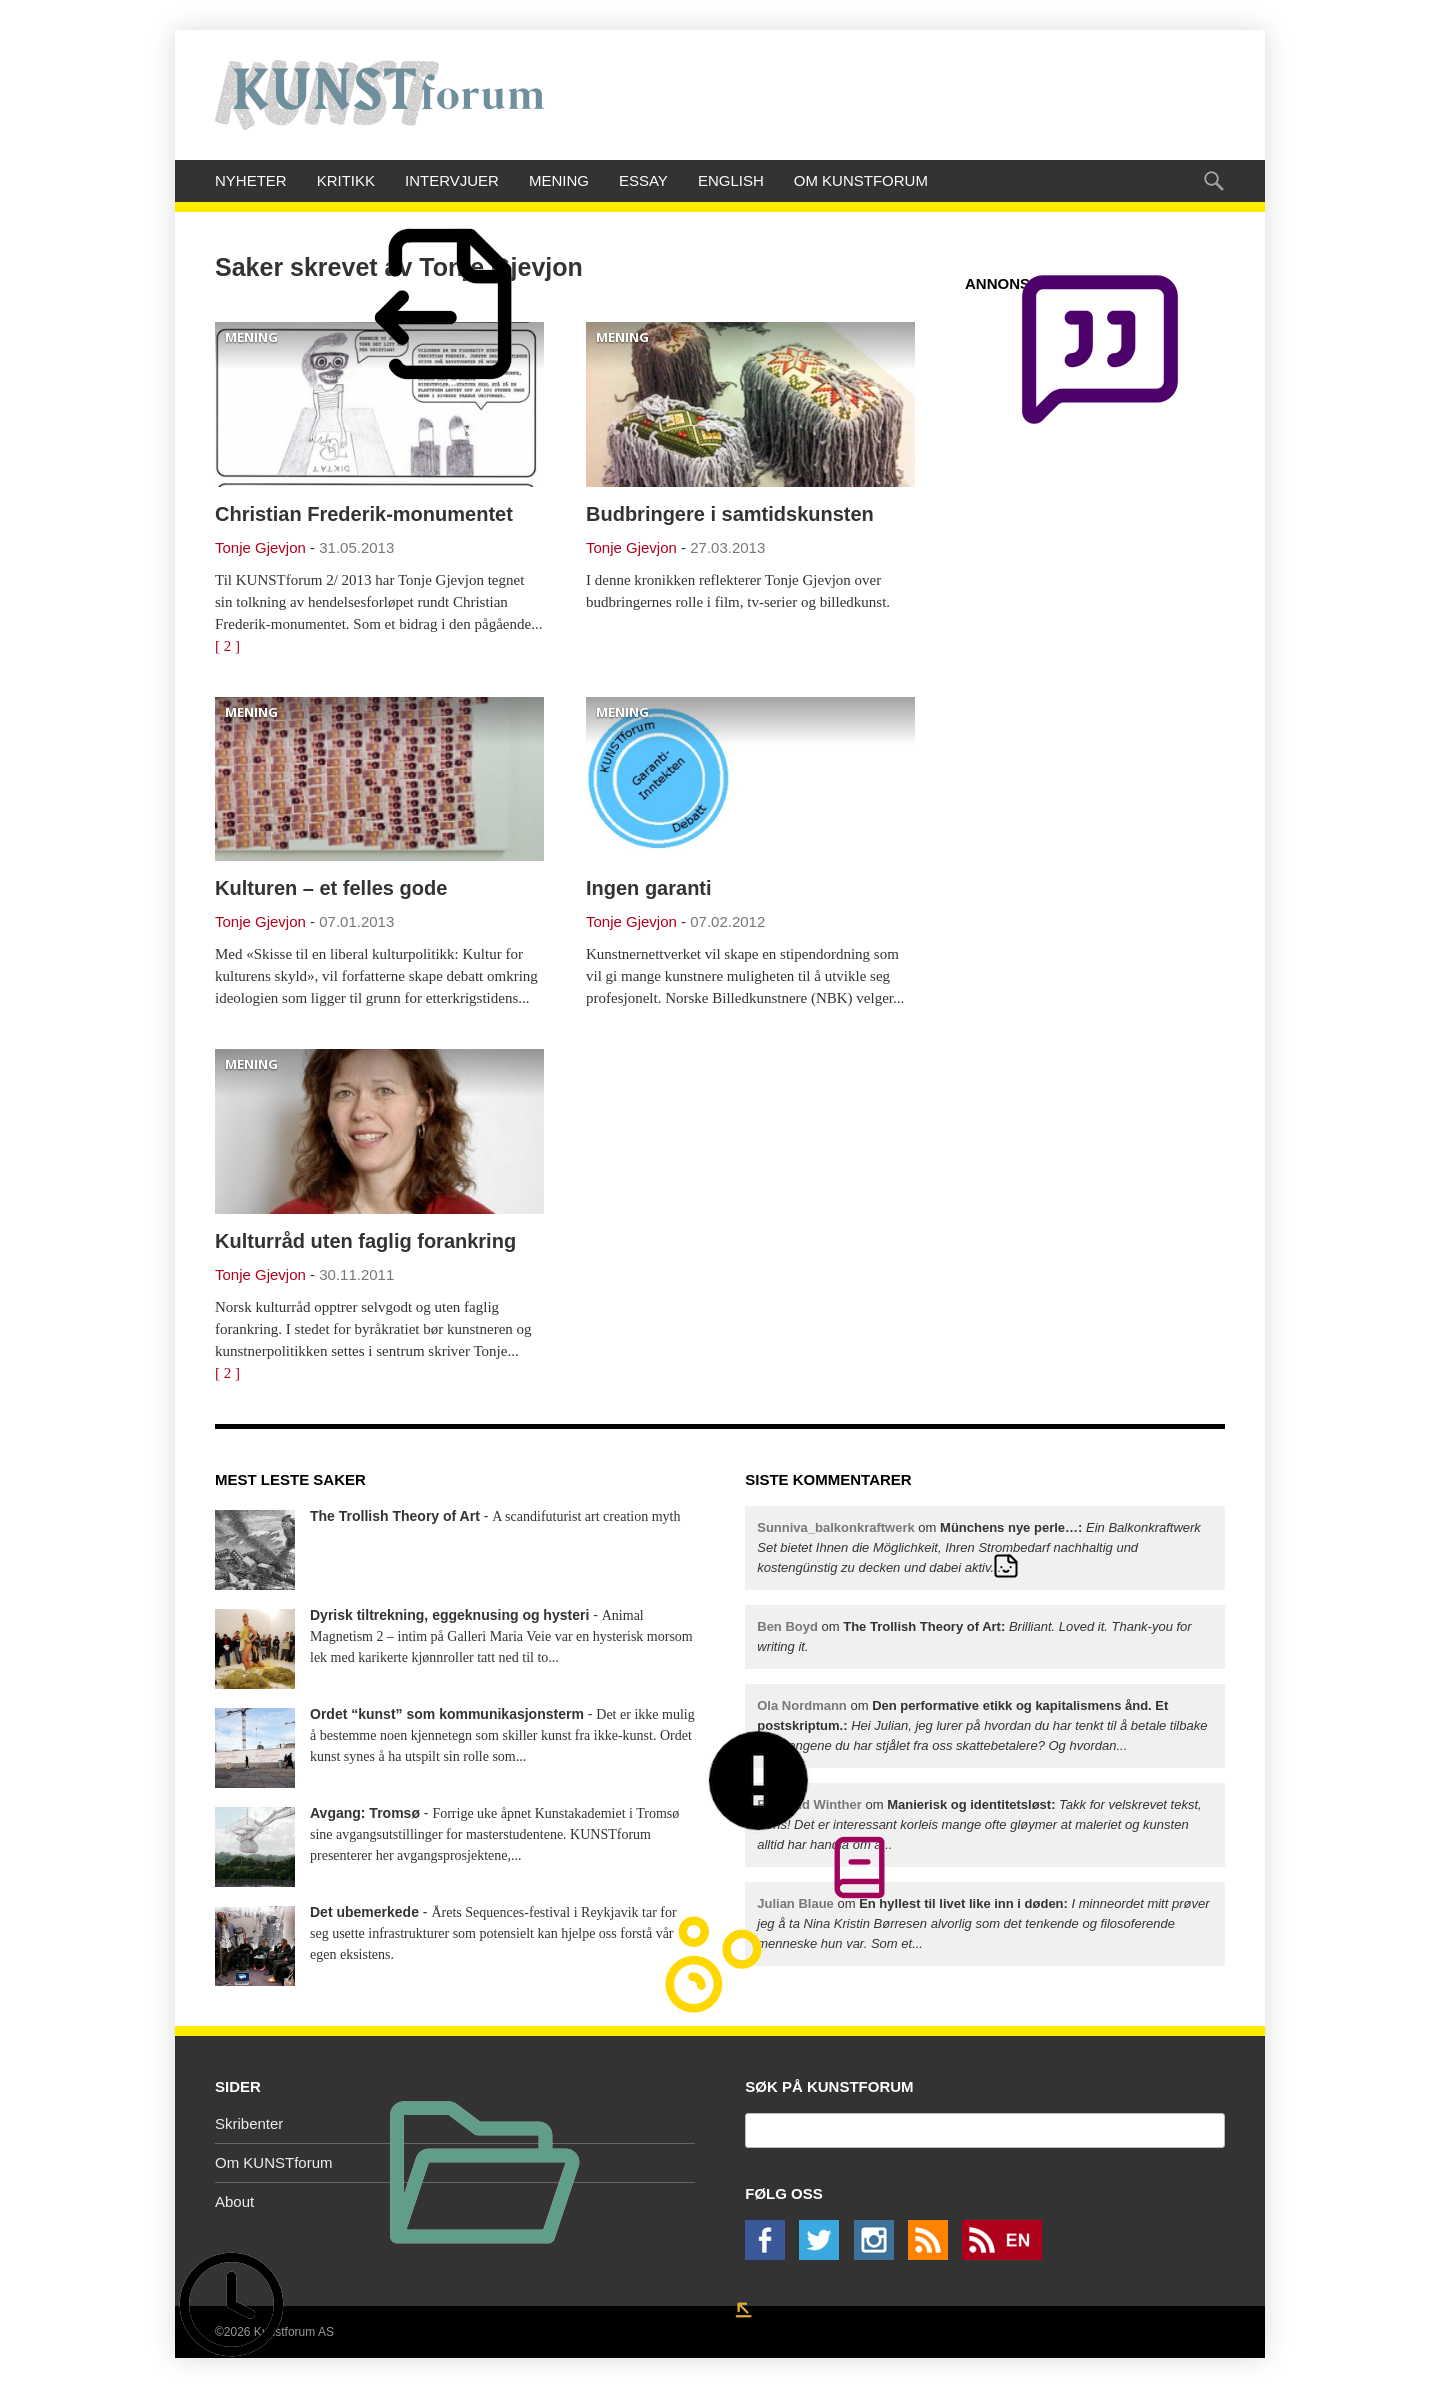 Image resolution: width=1440 pixels, height=2388 pixels. Describe the element at coordinates (450, 304) in the screenshot. I see `export file to another location` at that location.